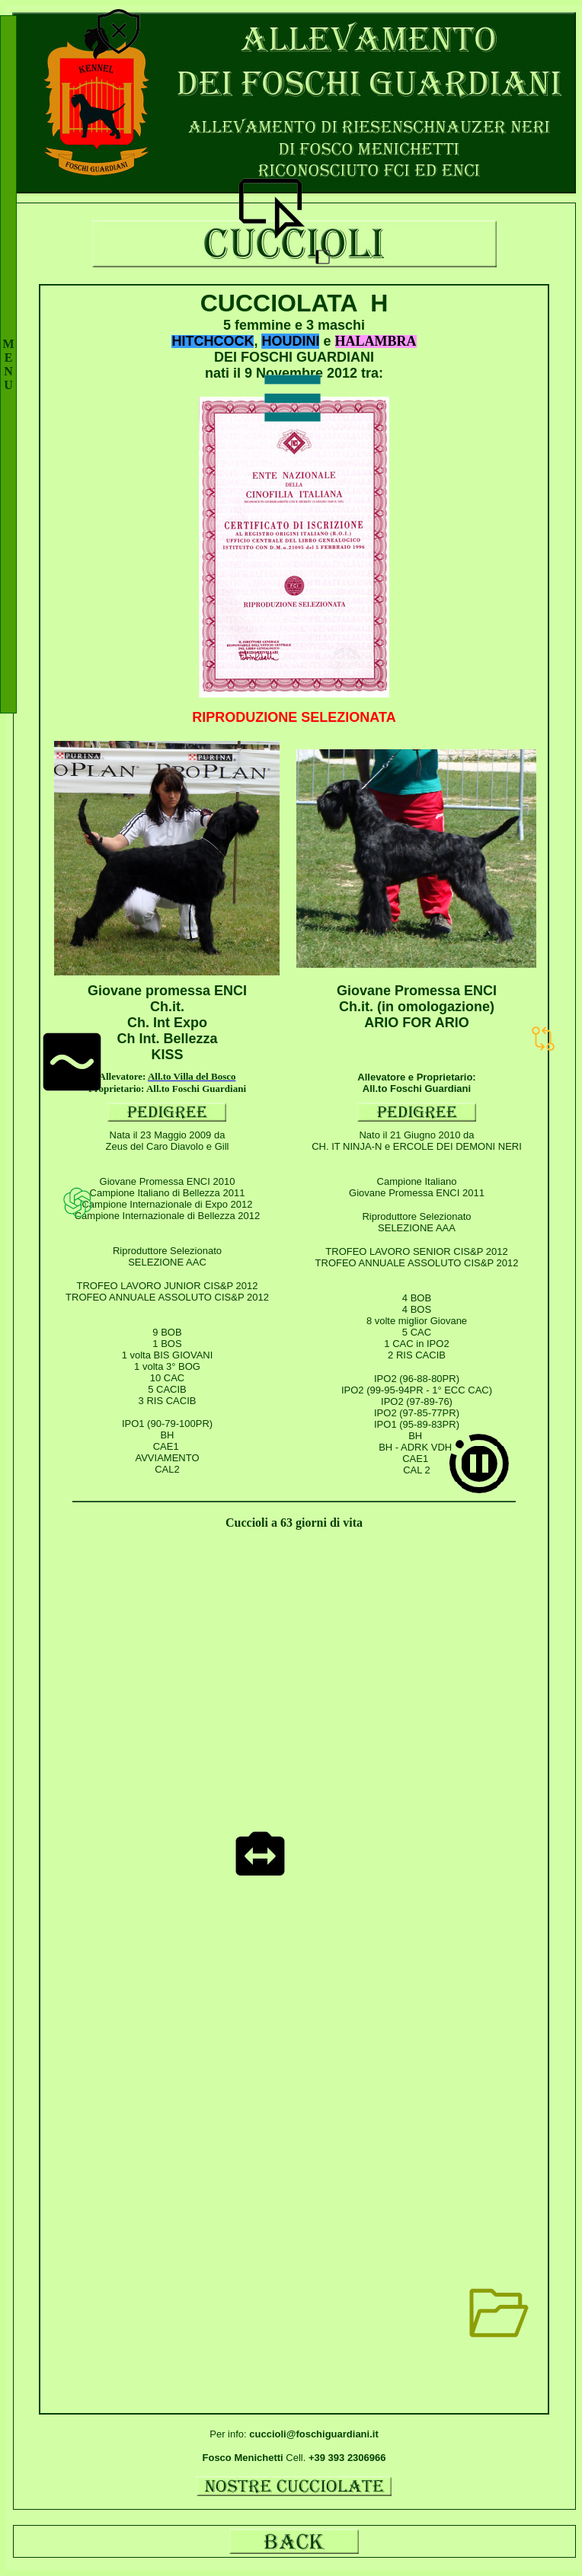 Image resolution: width=582 pixels, height=2576 pixels. I want to click on switch between front and rear camera, so click(260, 1856).